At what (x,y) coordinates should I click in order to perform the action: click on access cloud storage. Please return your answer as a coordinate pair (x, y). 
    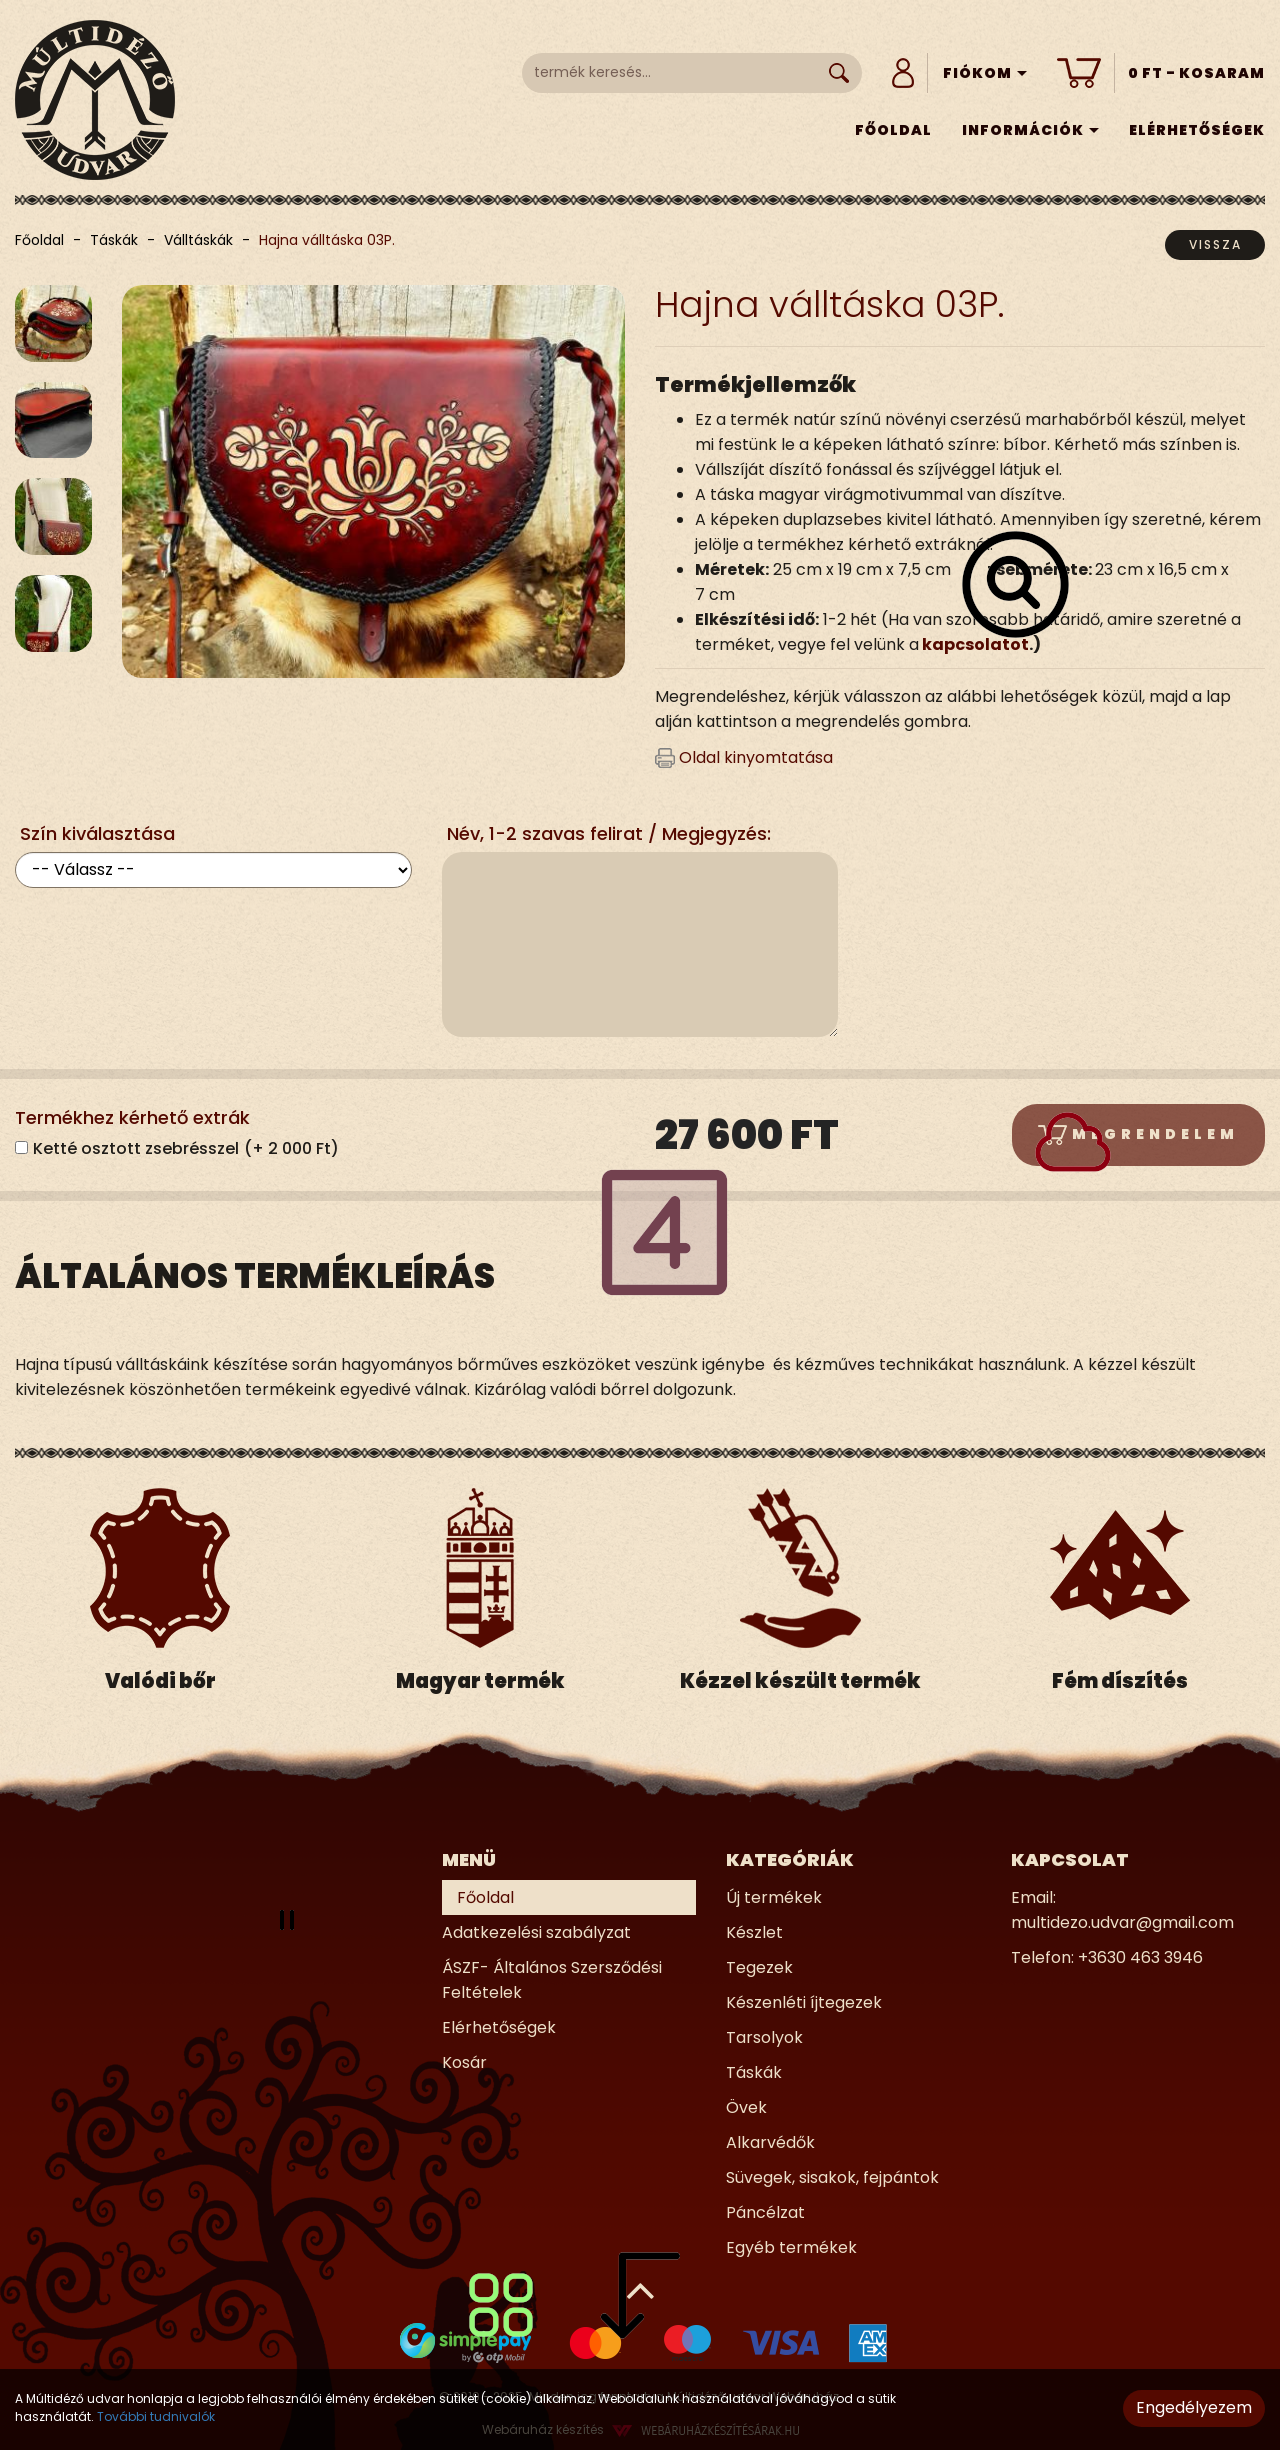
    Looking at the image, I should click on (1073, 1142).